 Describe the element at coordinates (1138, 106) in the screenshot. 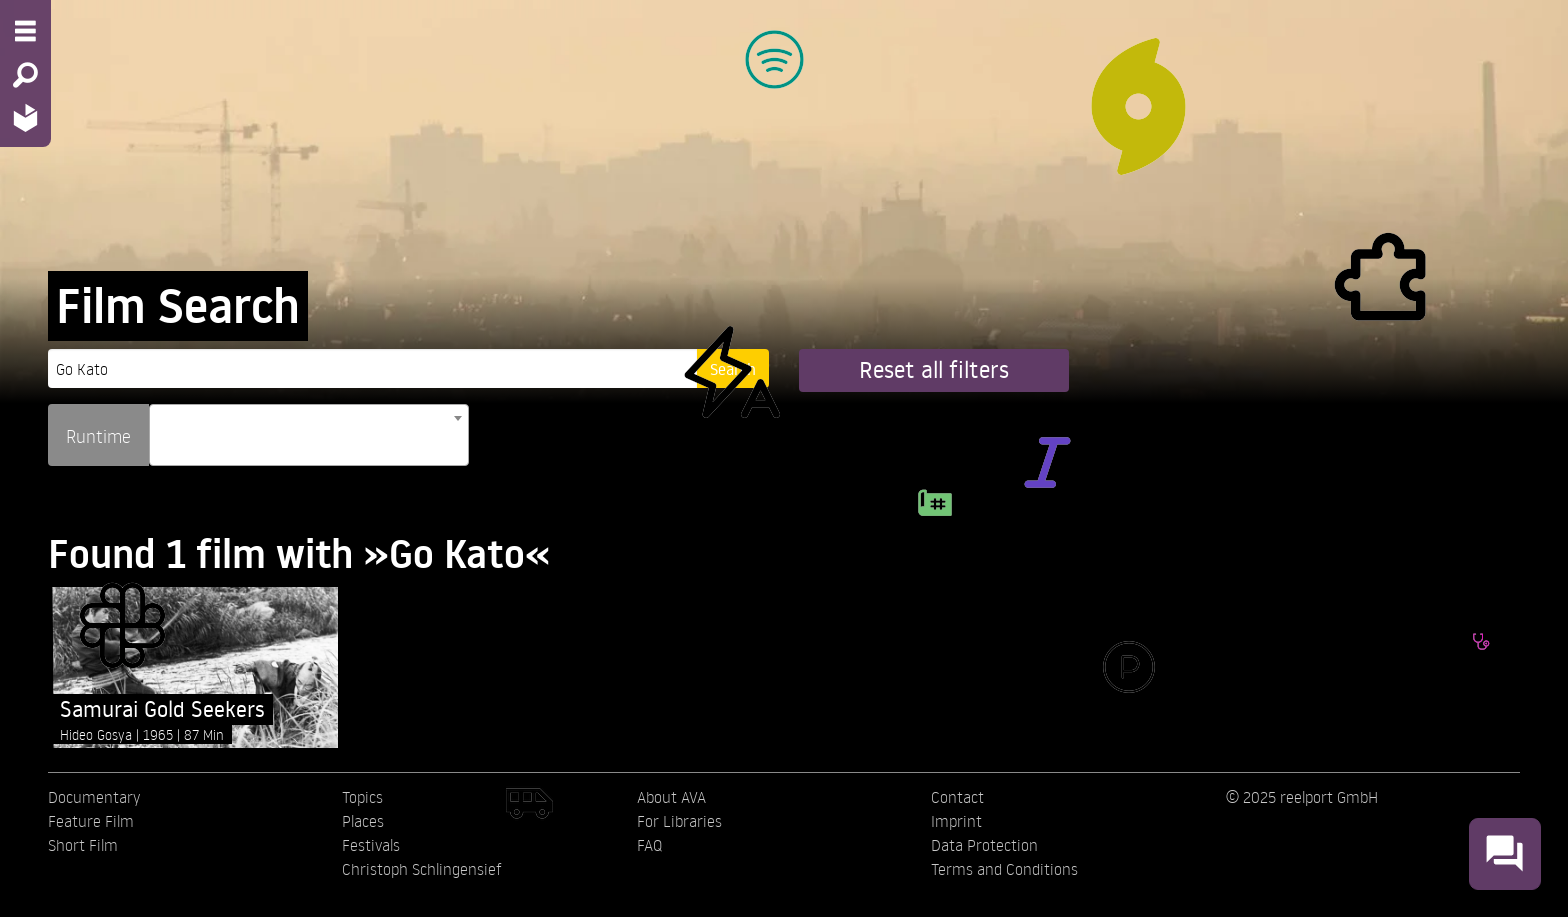

I see `indicates hurricane or tropical storm warning` at that location.